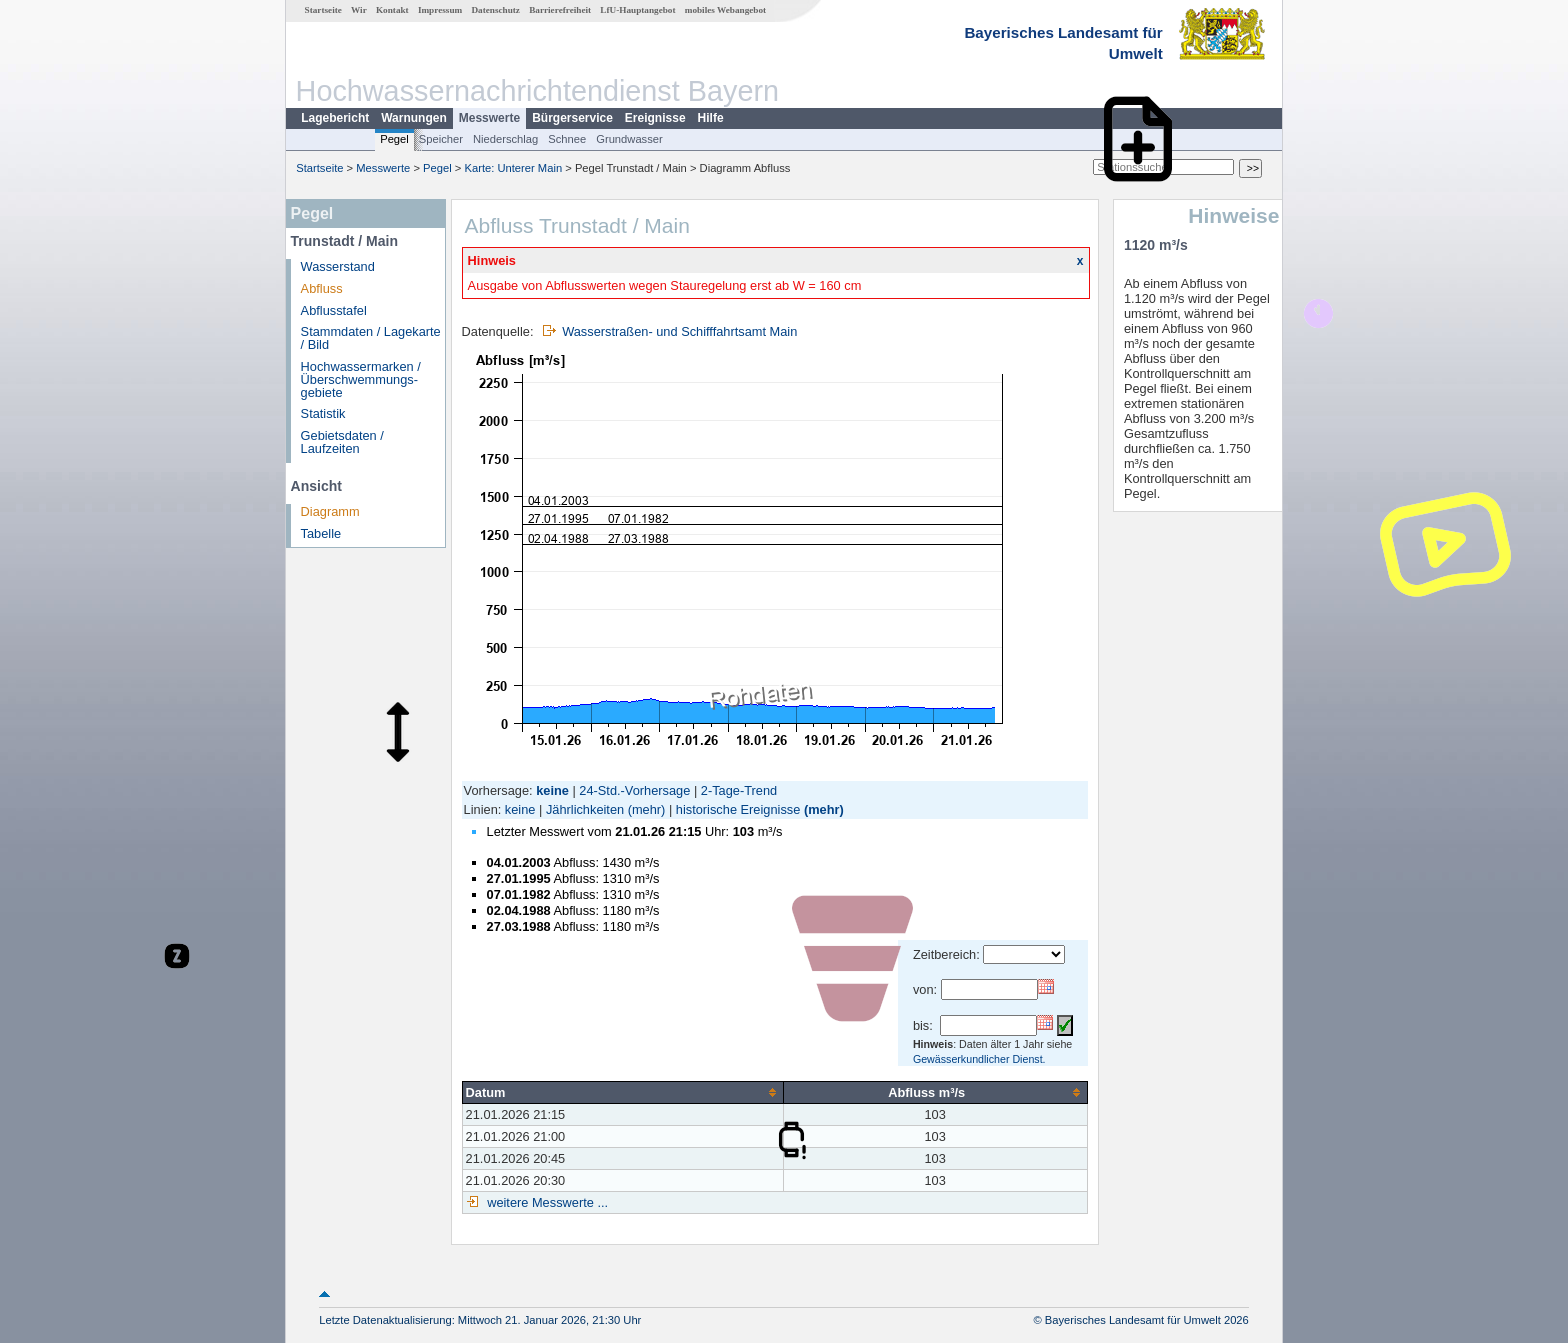  Describe the element at coordinates (177, 956) in the screenshot. I see `app icon for a service or brand starting with "Z"` at that location.